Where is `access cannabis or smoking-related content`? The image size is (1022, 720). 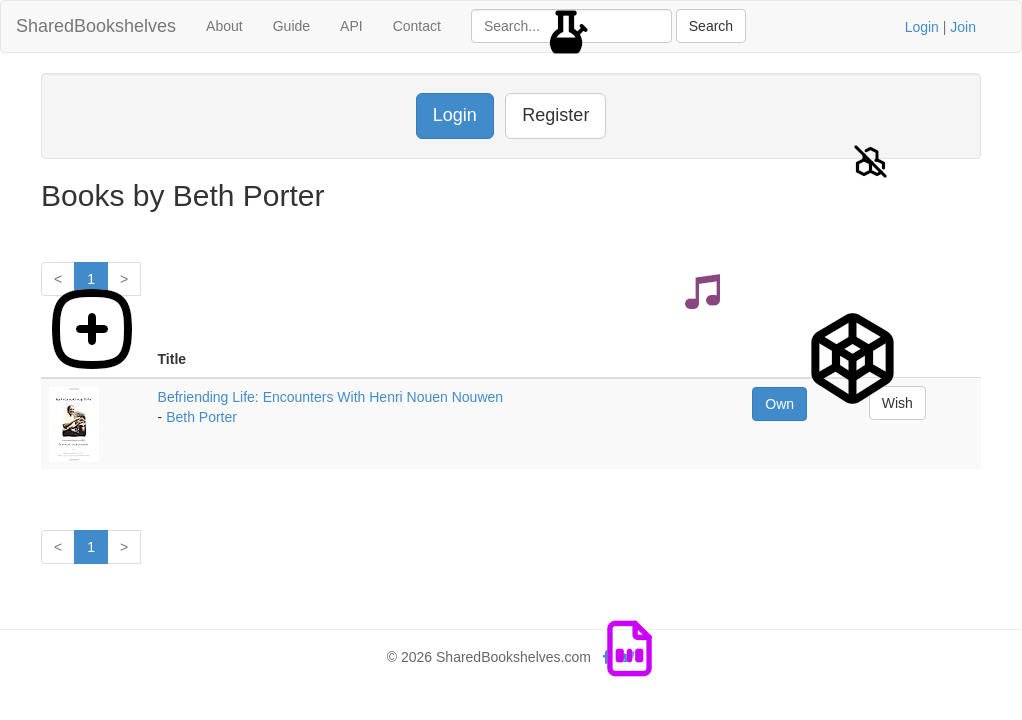 access cannabis or smoking-related content is located at coordinates (566, 32).